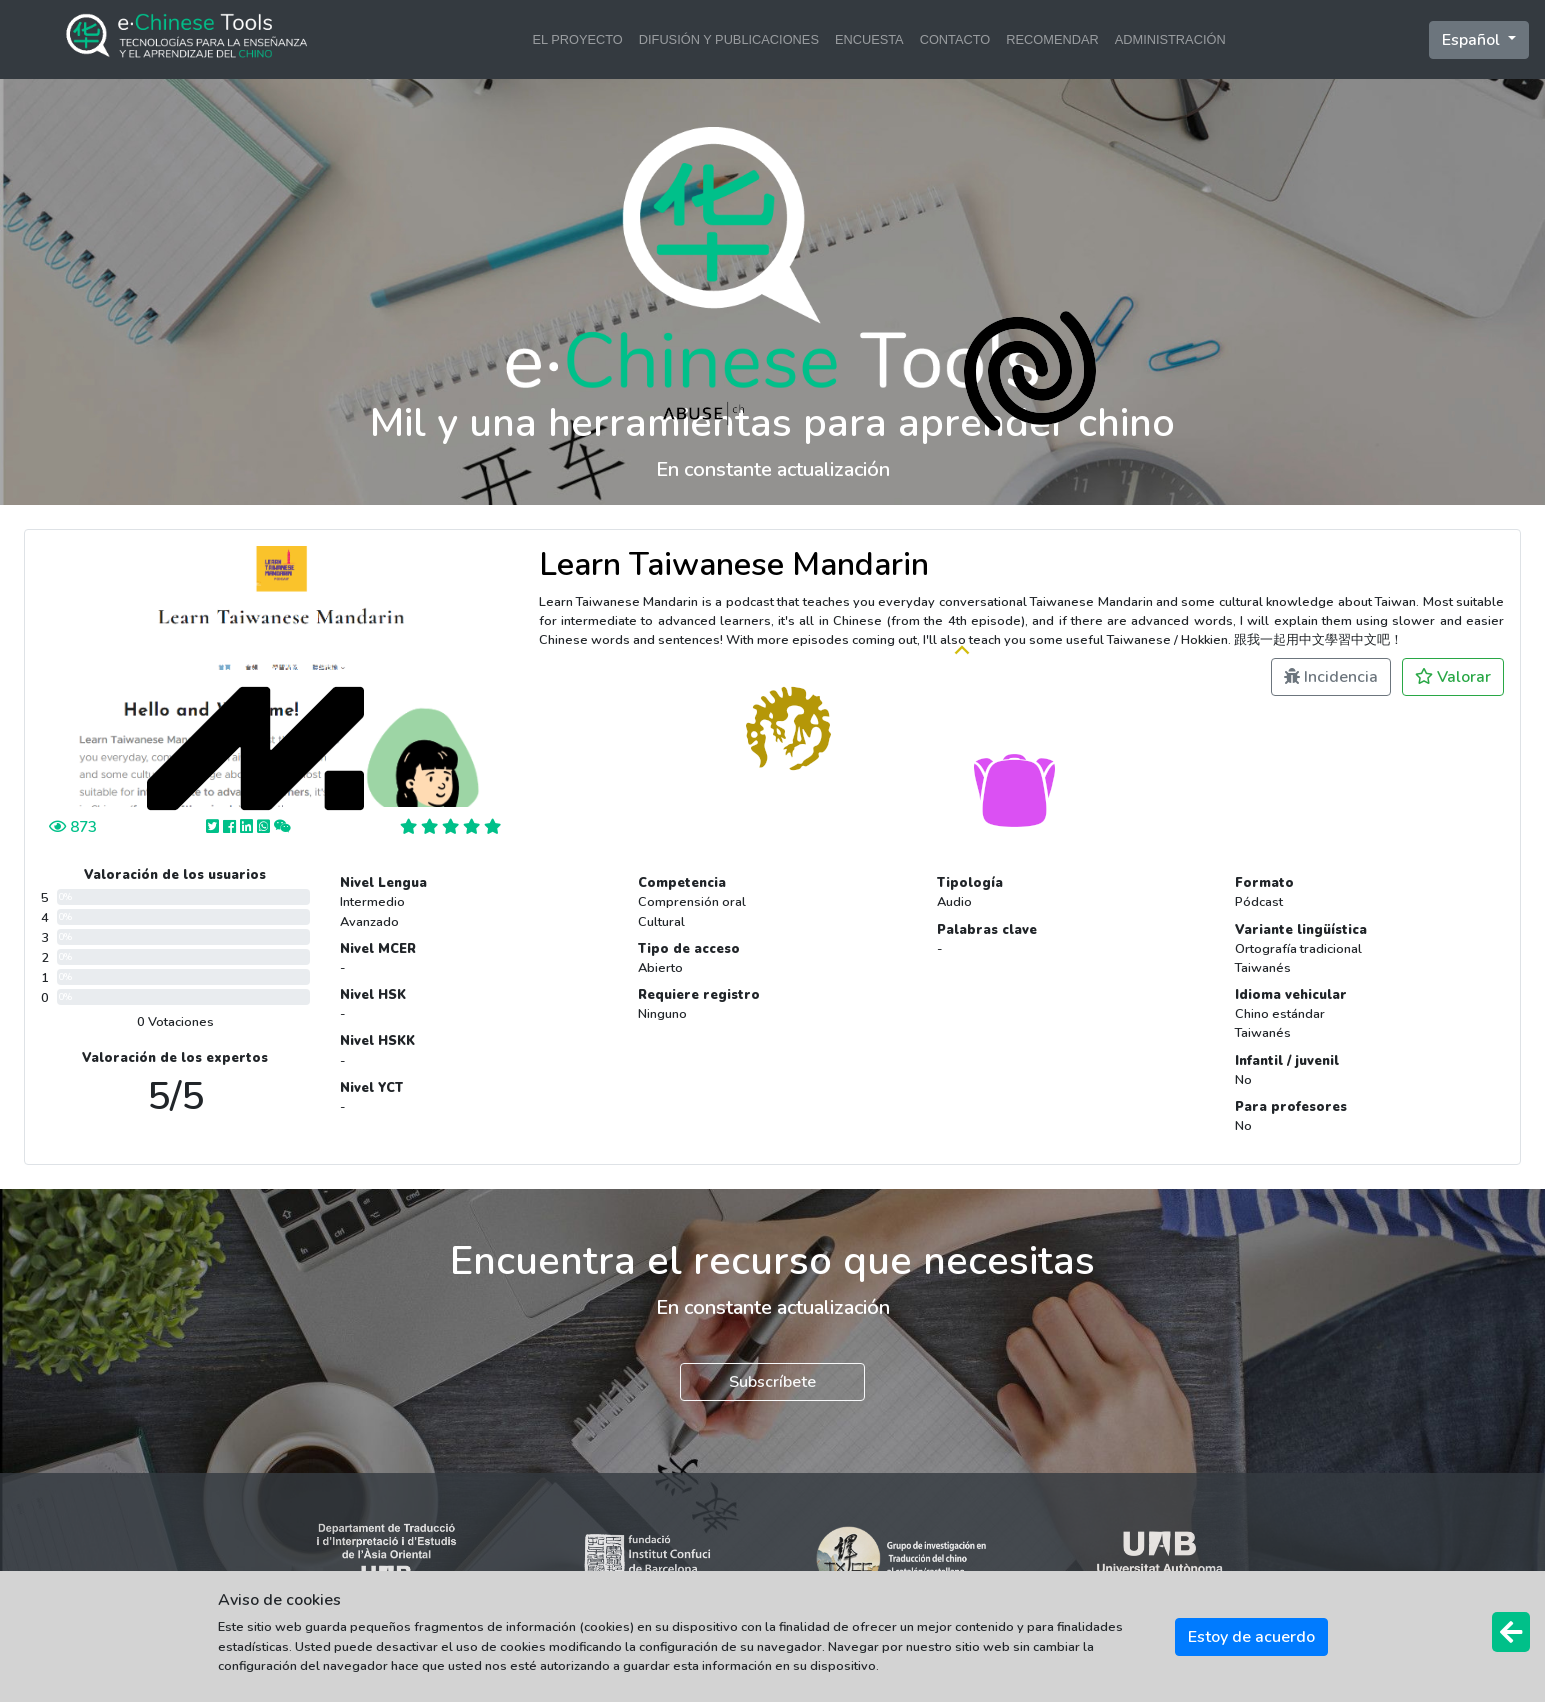  I want to click on visit abuse.ch website, so click(703, 413).